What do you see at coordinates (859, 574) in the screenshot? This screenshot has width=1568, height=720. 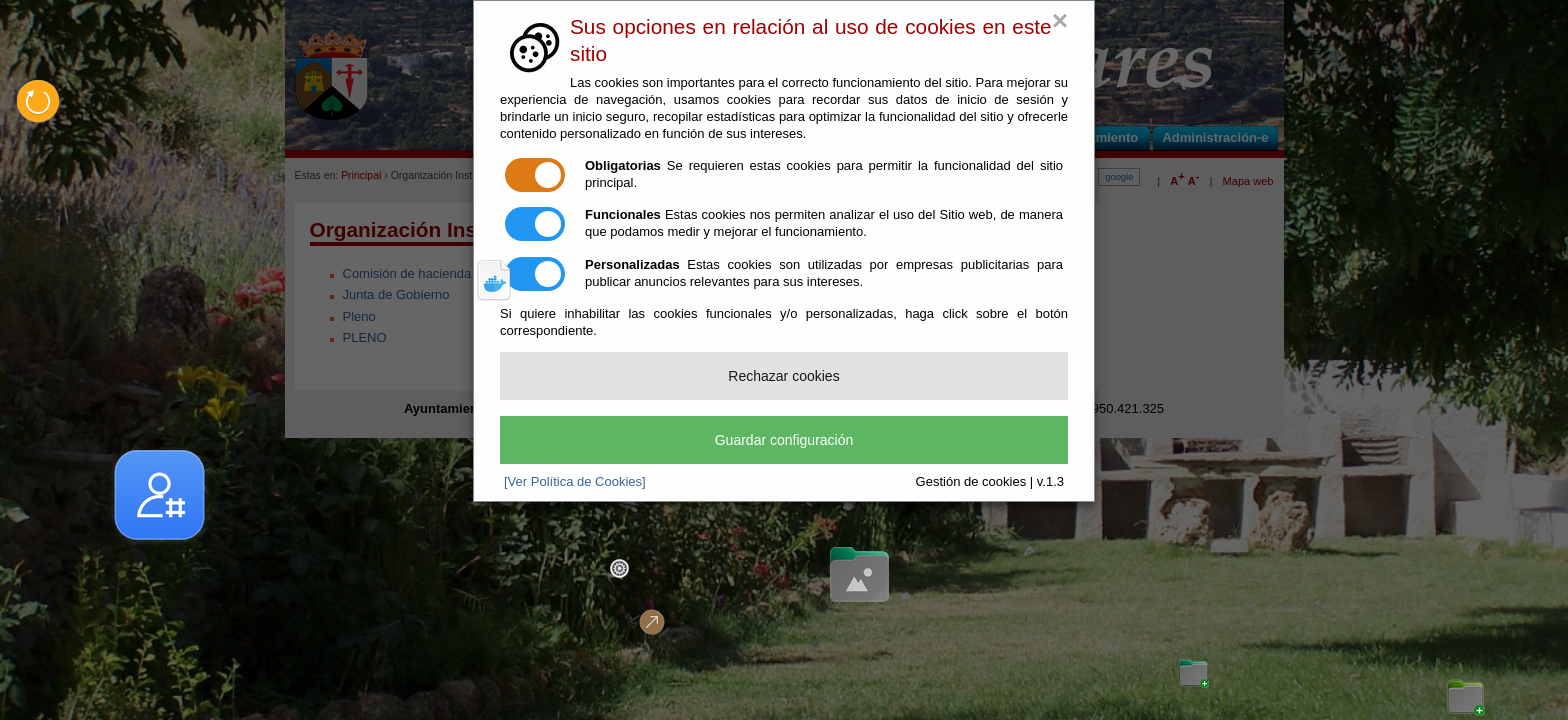 I see `open your pictures folder` at bounding box center [859, 574].